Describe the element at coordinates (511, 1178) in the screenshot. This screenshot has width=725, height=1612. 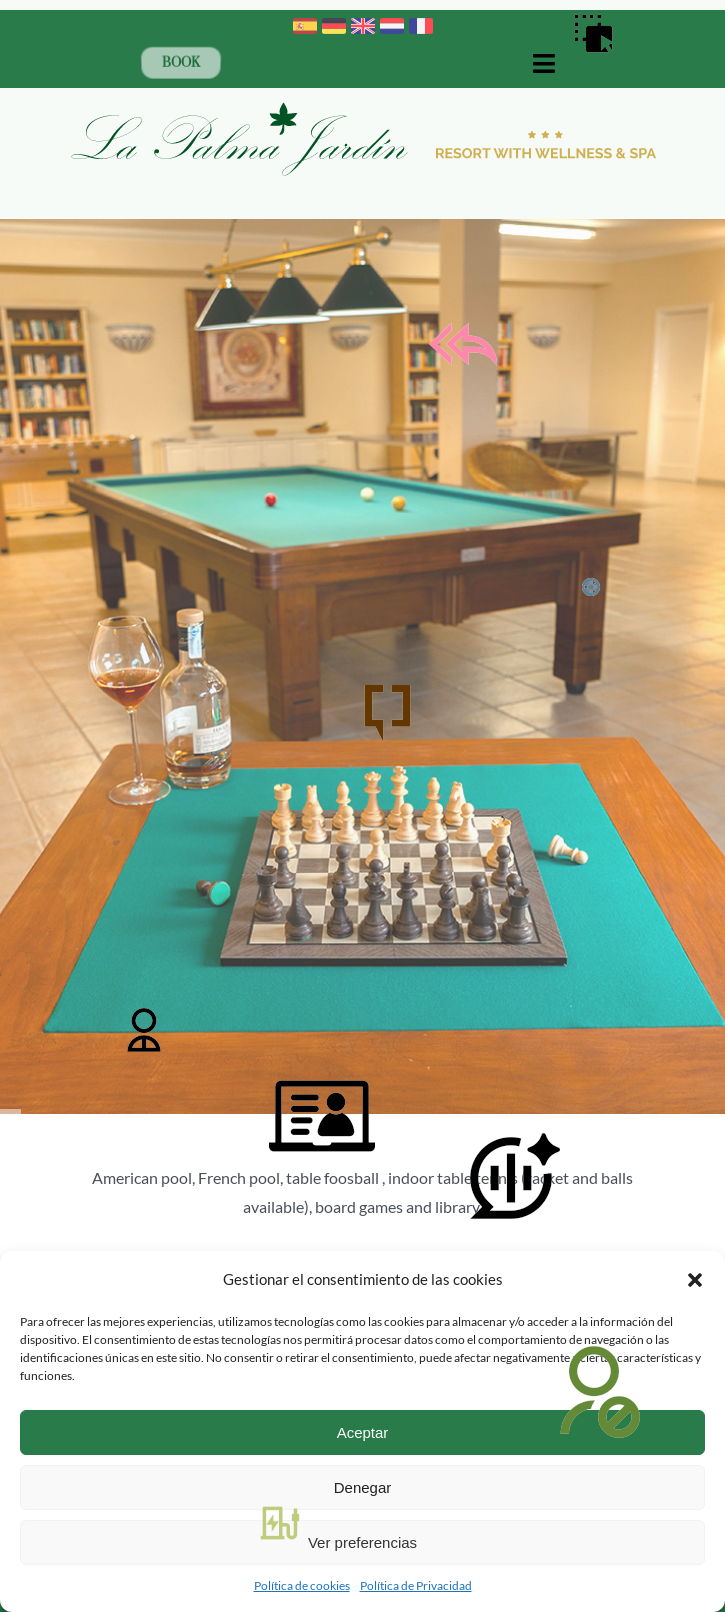
I see `start an AI voice conversation` at that location.